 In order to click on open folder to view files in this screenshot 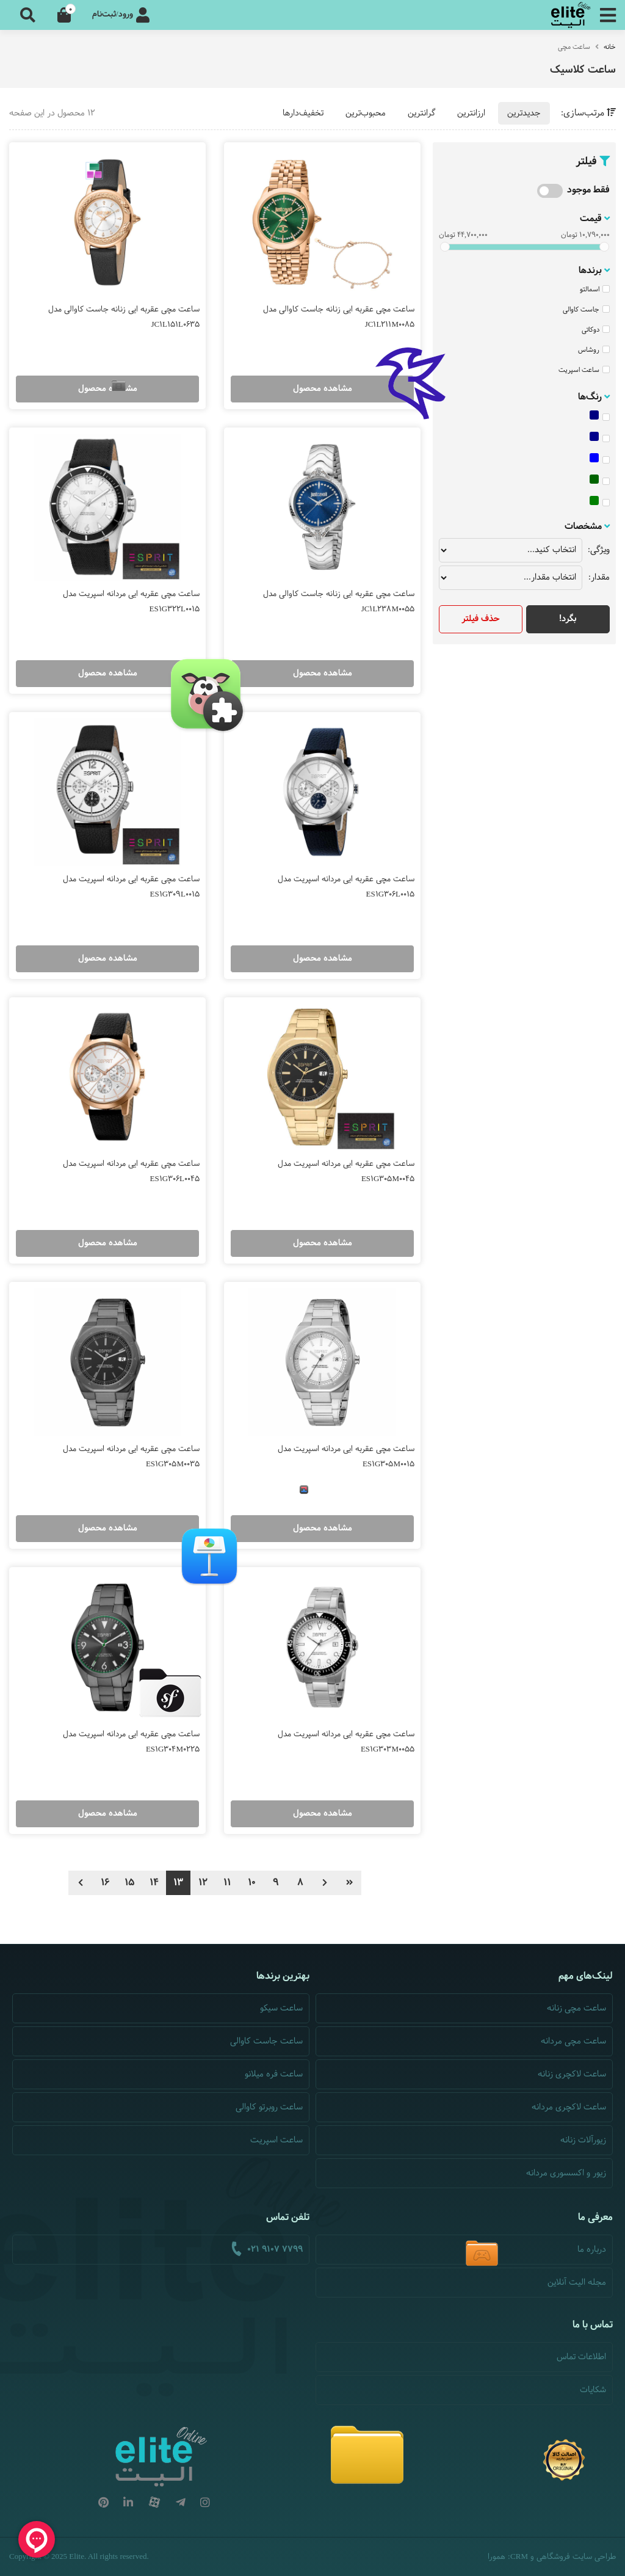, I will do `click(367, 2454)`.